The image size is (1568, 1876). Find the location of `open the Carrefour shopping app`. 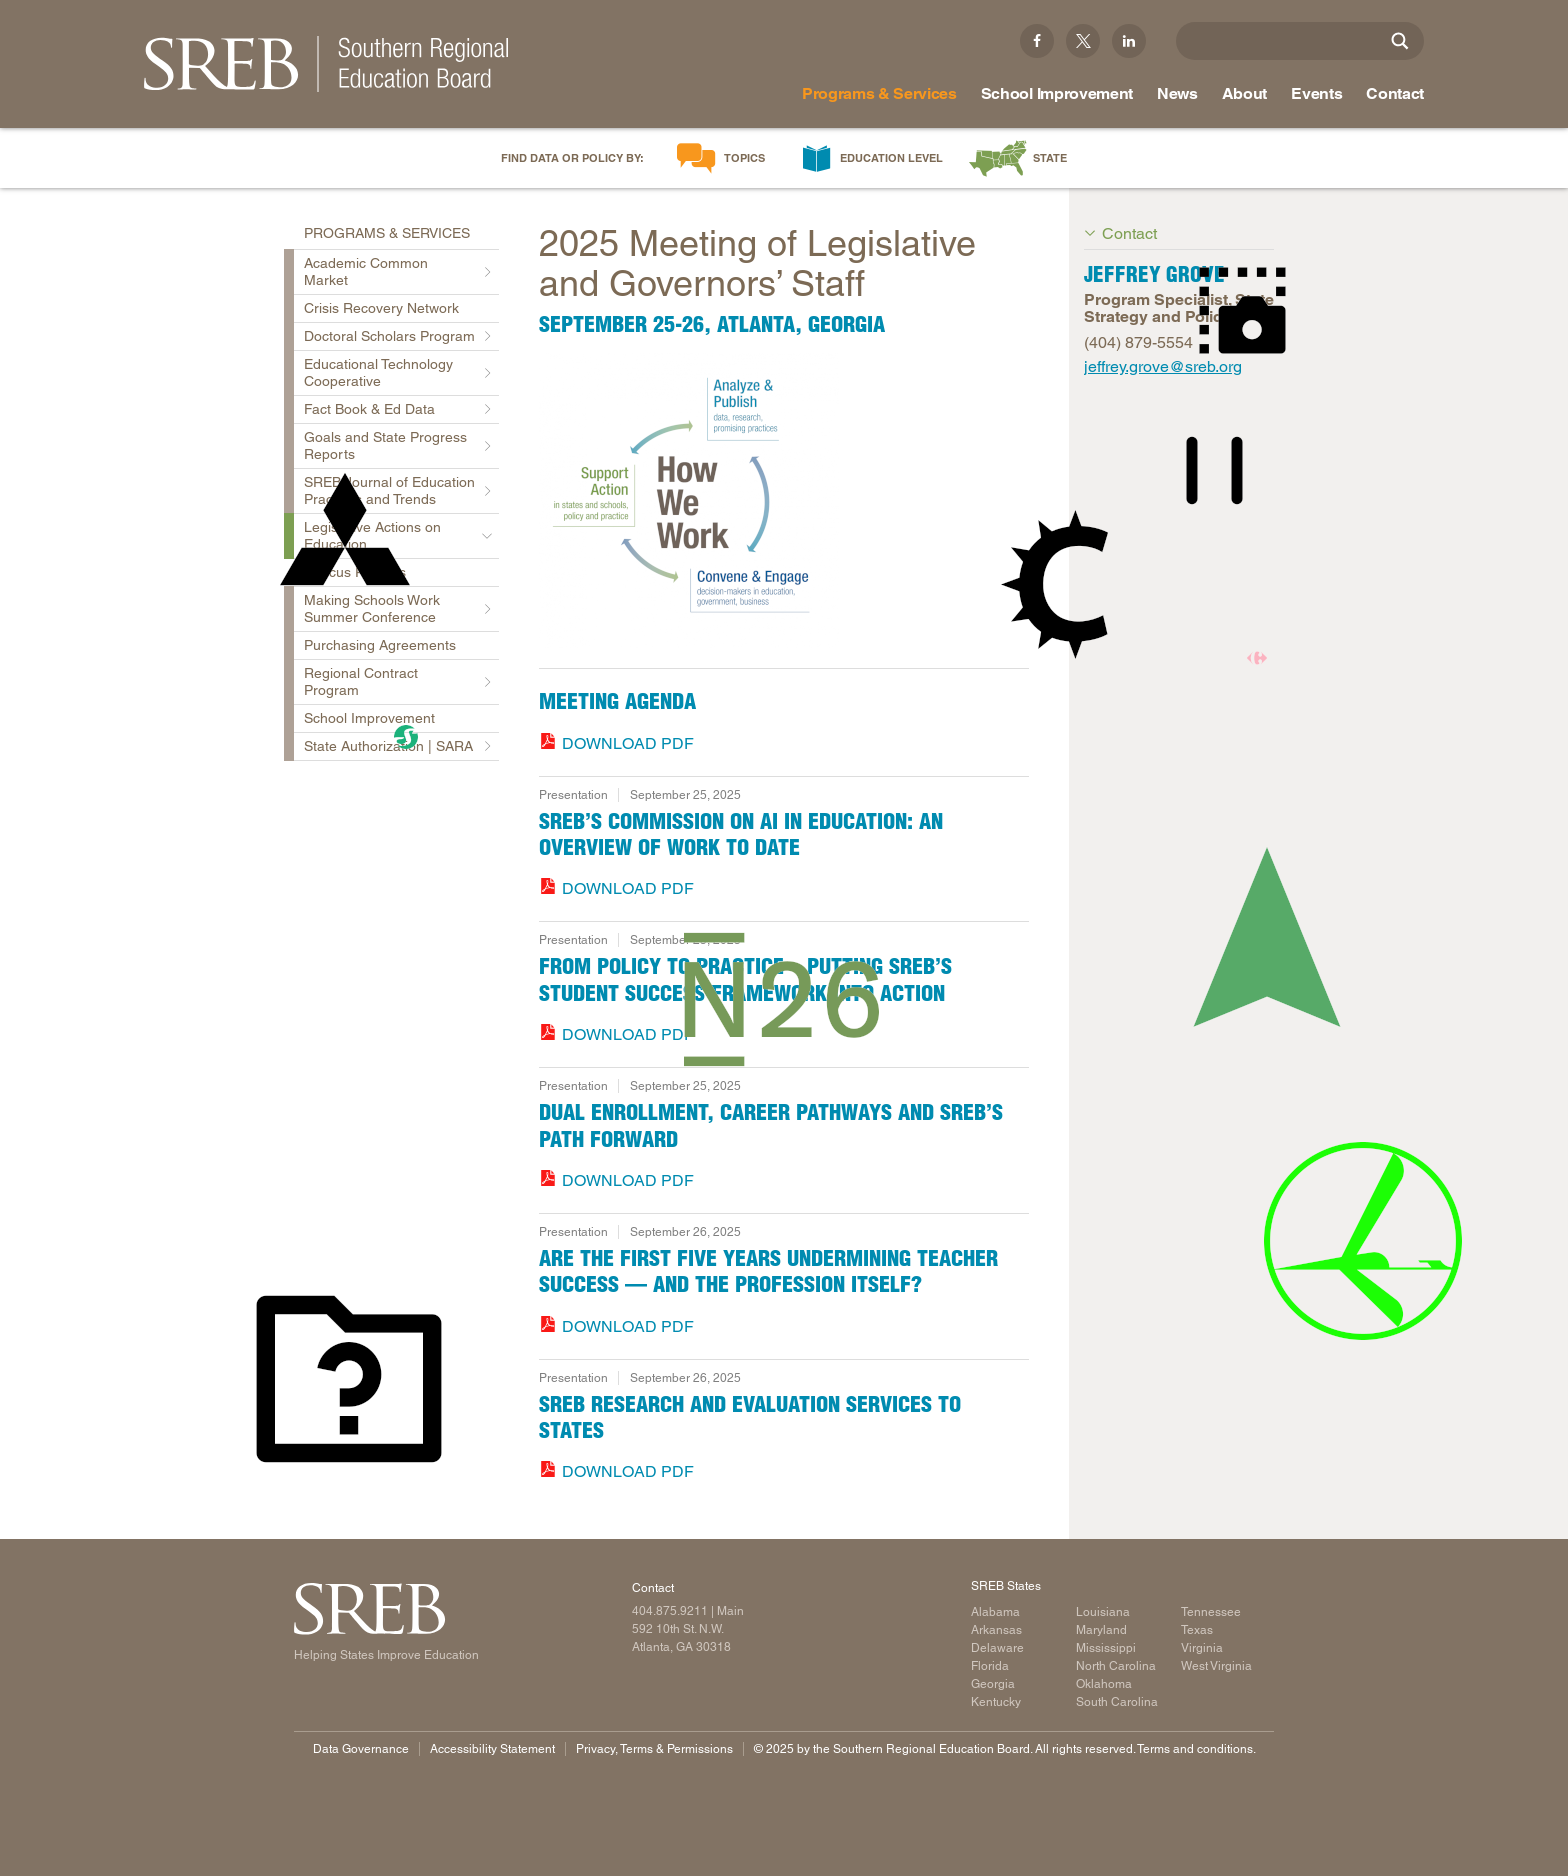

open the Carrefour shopping app is located at coordinates (1257, 658).